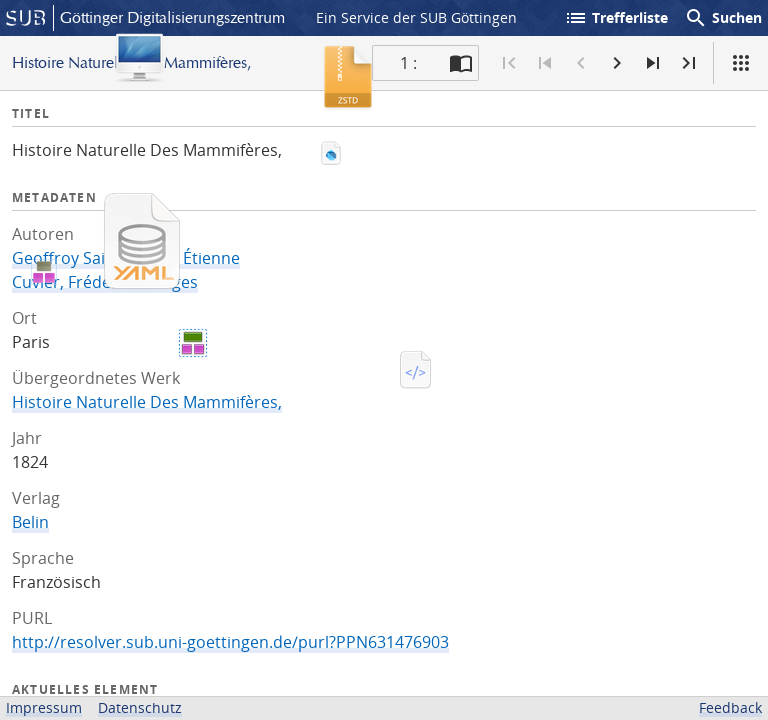 This screenshot has width=768, height=720. I want to click on yaml configuration file, so click(142, 241).